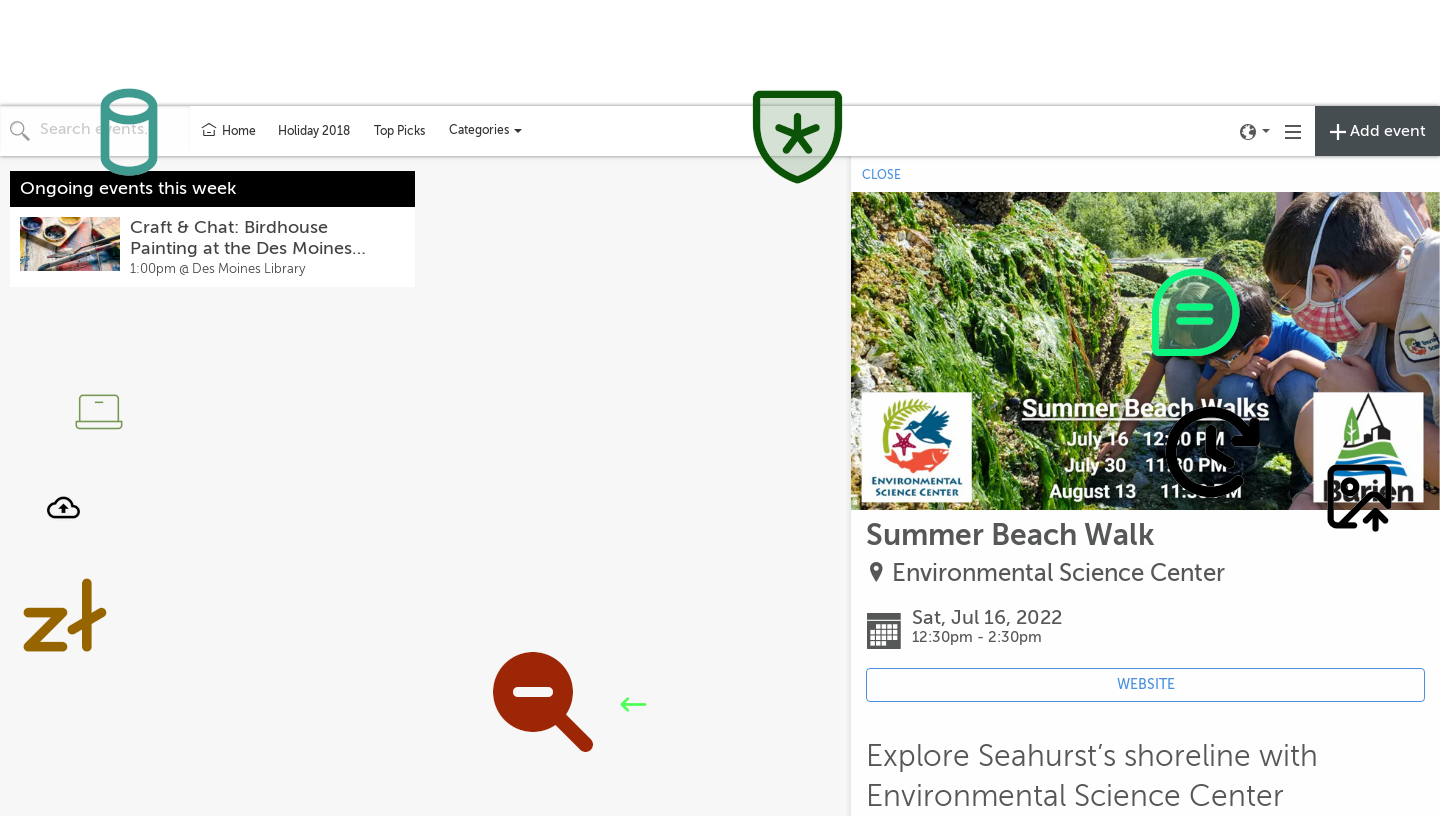  I want to click on access database or storage, so click(129, 132).